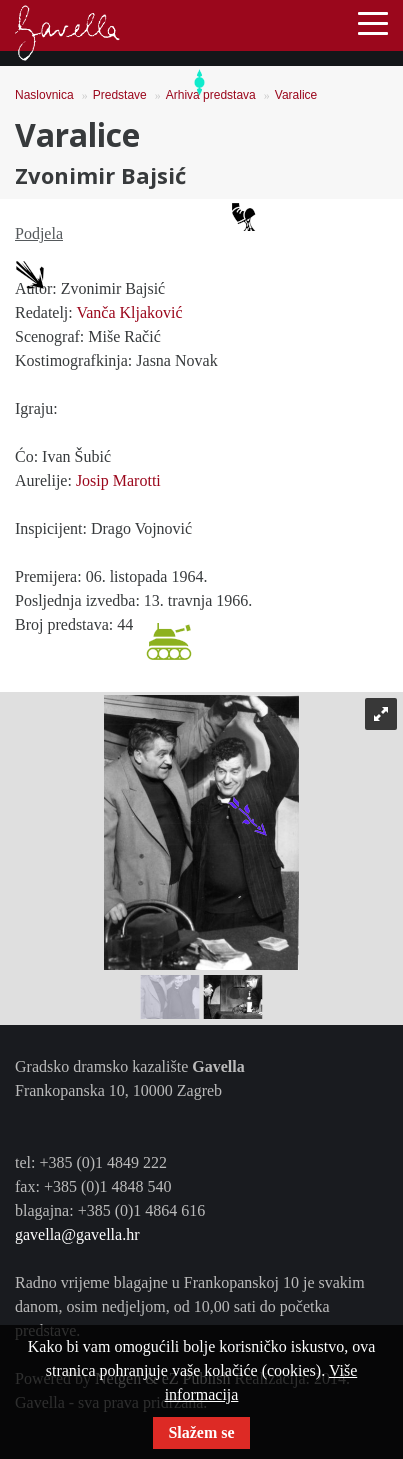 The height and width of the screenshot is (1459, 403). What do you see at coordinates (169, 643) in the screenshot?
I see `select tank unit in strategy game` at bounding box center [169, 643].